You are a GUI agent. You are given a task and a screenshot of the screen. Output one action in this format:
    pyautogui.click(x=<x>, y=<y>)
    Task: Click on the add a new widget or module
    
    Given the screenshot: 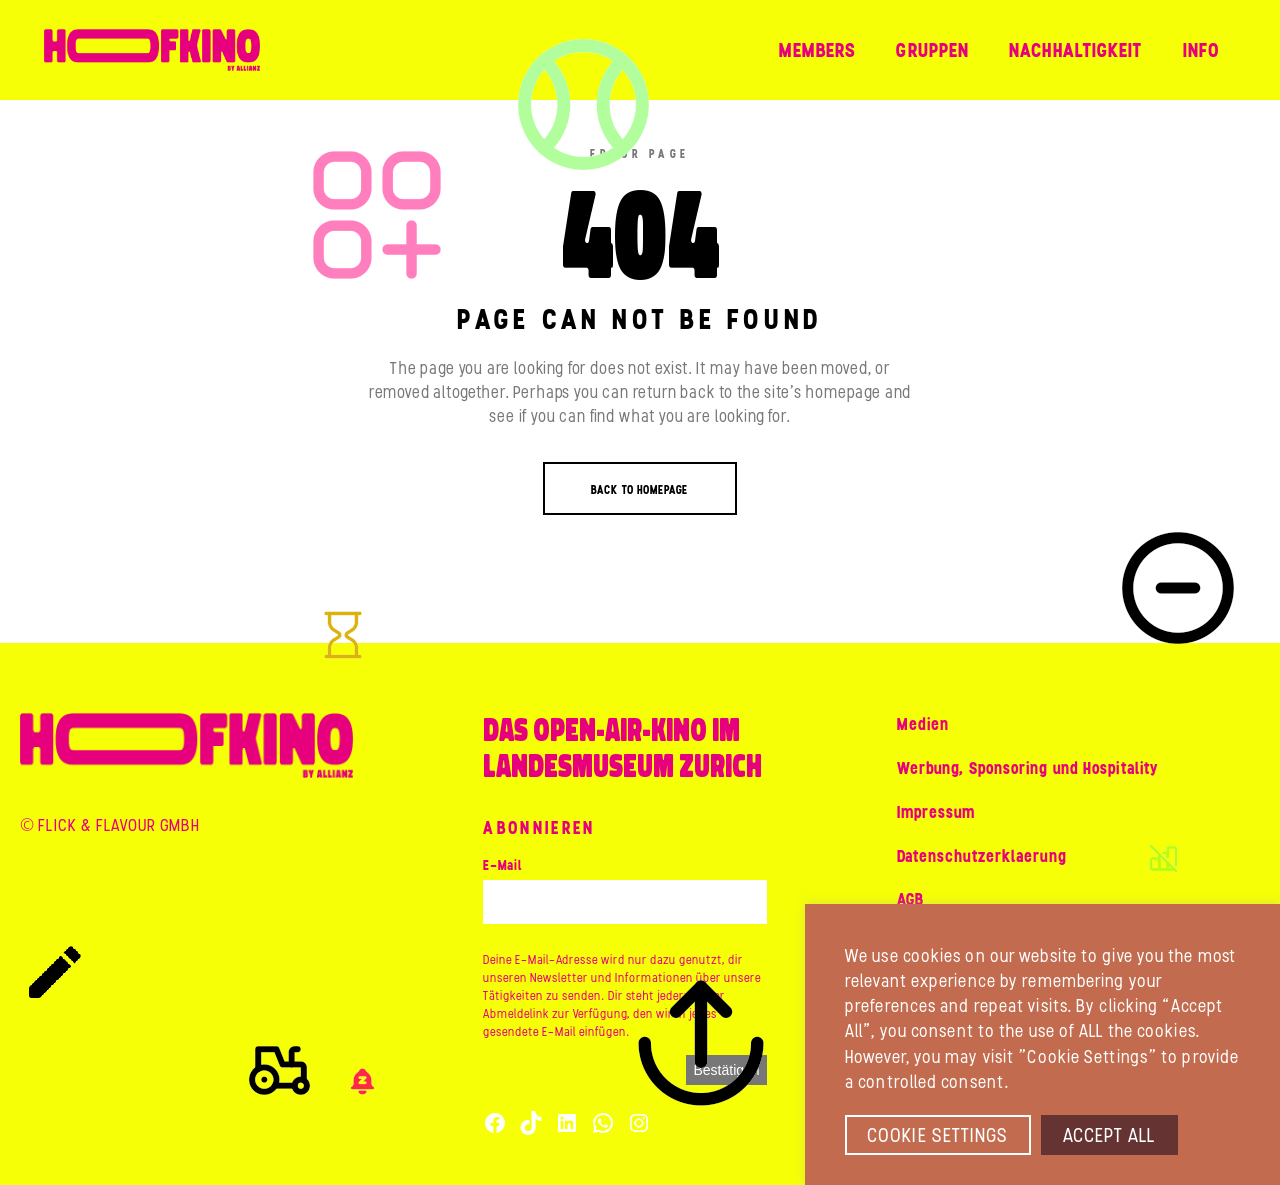 What is the action you would take?
    pyautogui.click(x=377, y=215)
    